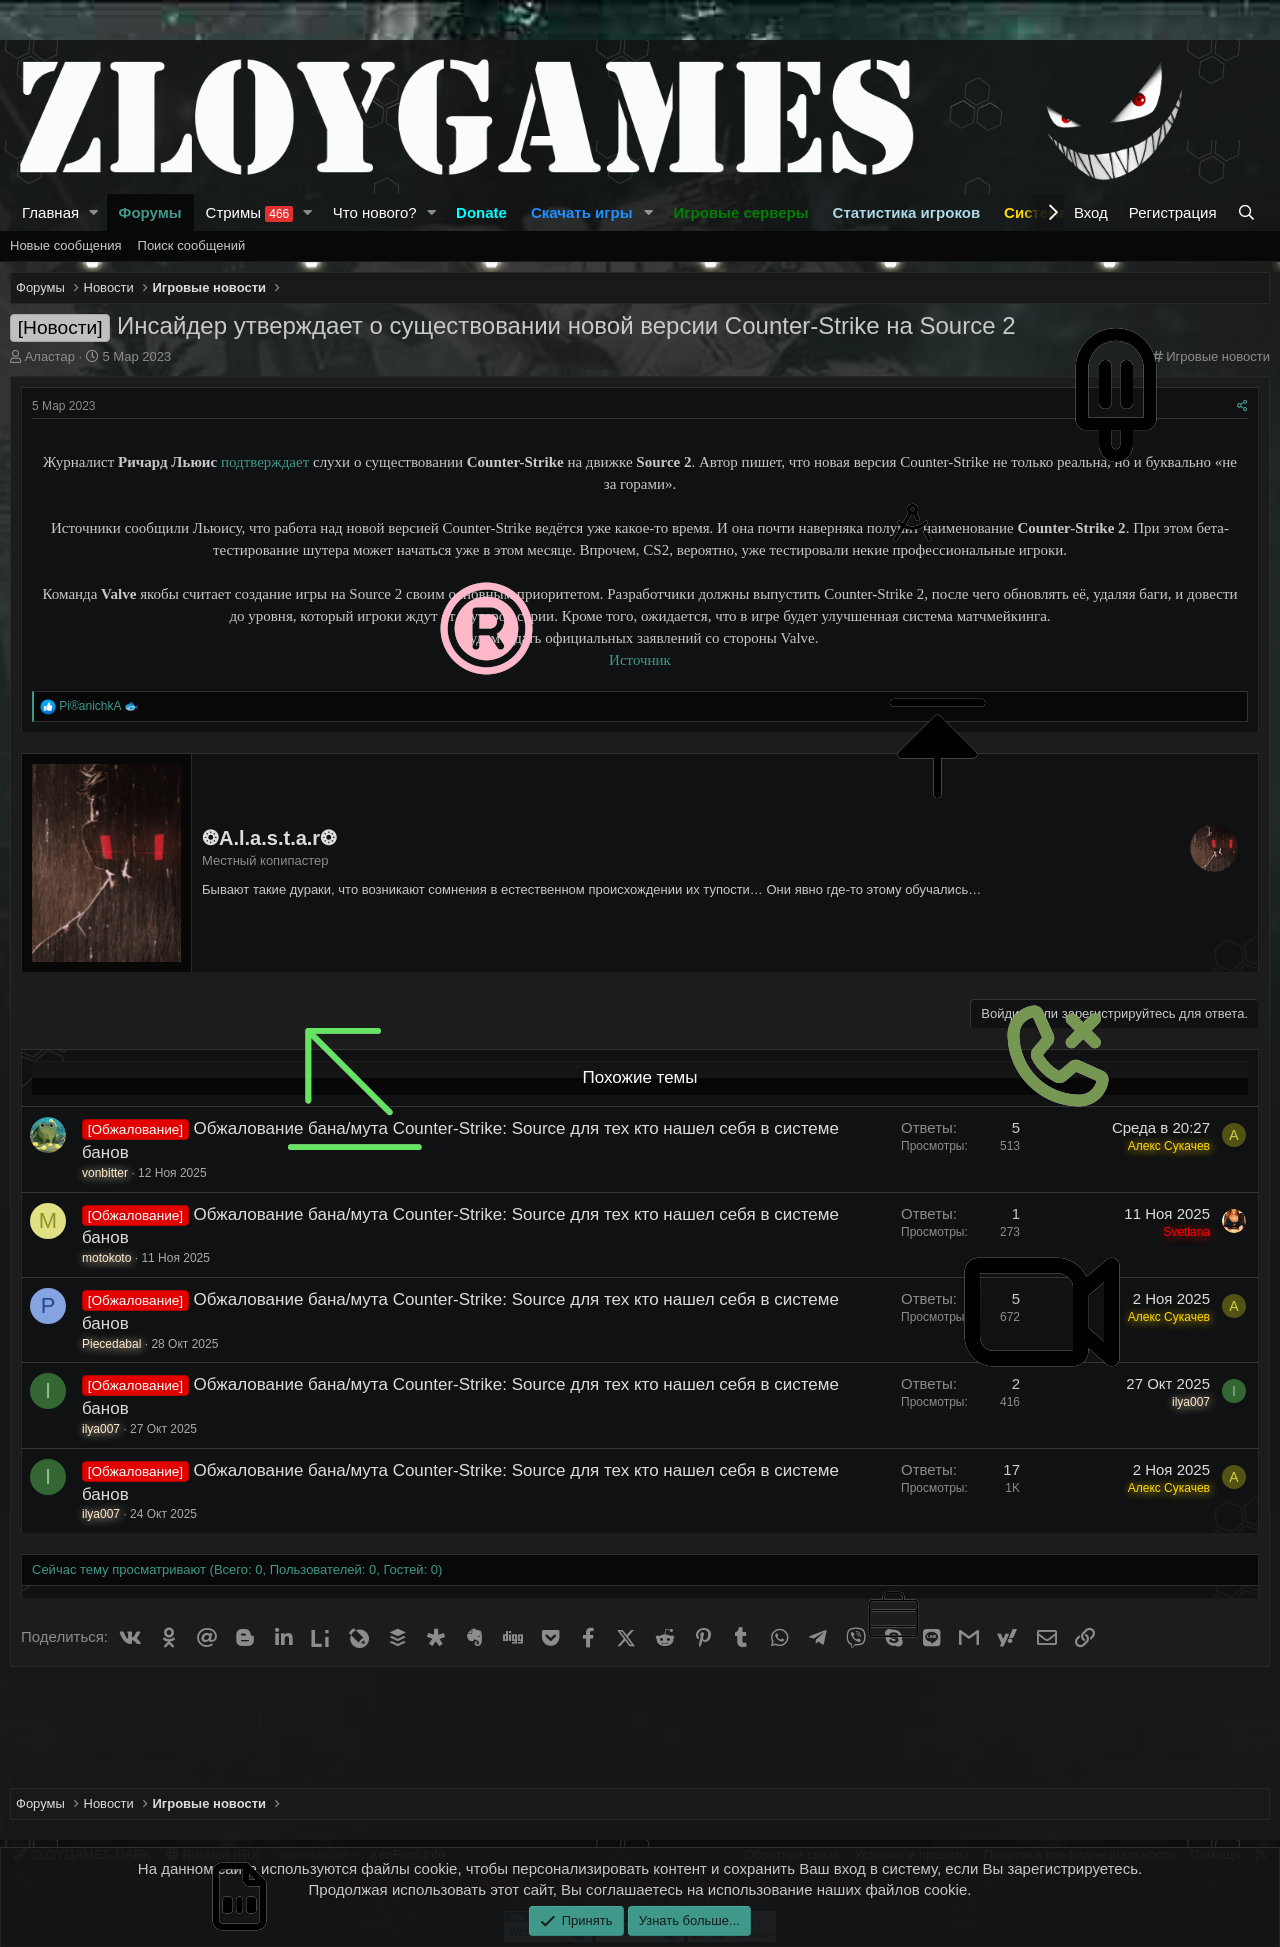 This screenshot has width=1280, height=1947. What do you see at coordinates (893, 1616) in the screenshot?
I see `access work or business documents` at bounding box center [893, 1616].